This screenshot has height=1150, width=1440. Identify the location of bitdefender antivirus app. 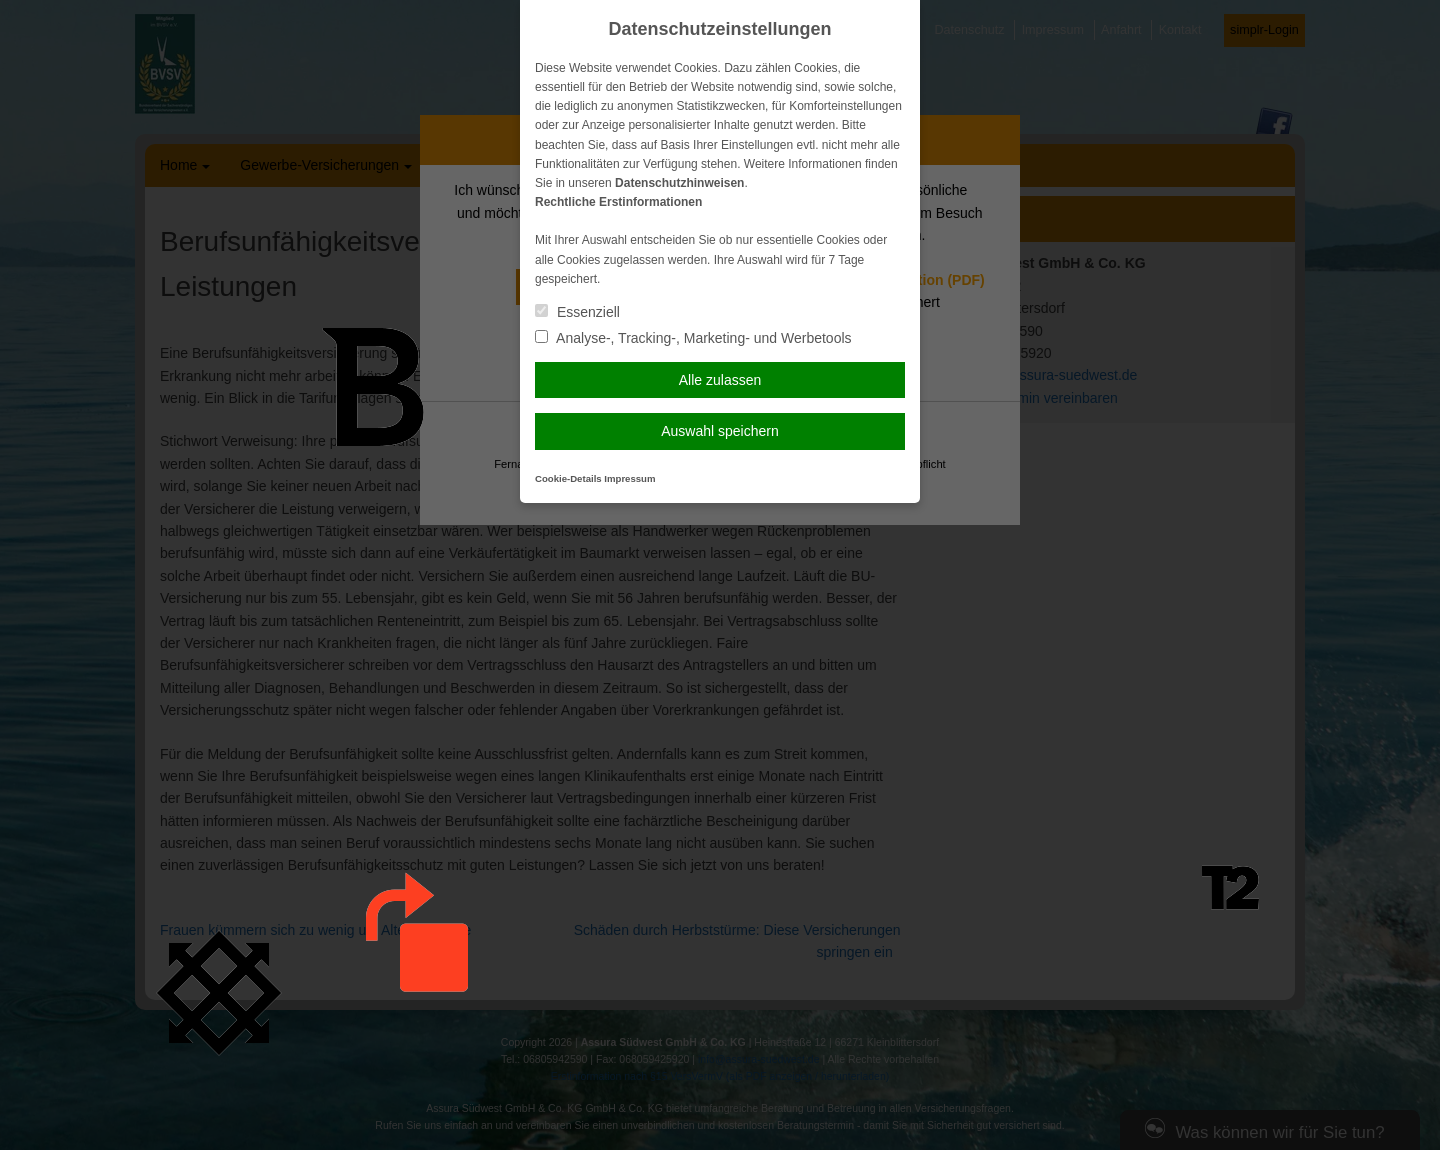
(373, 387).